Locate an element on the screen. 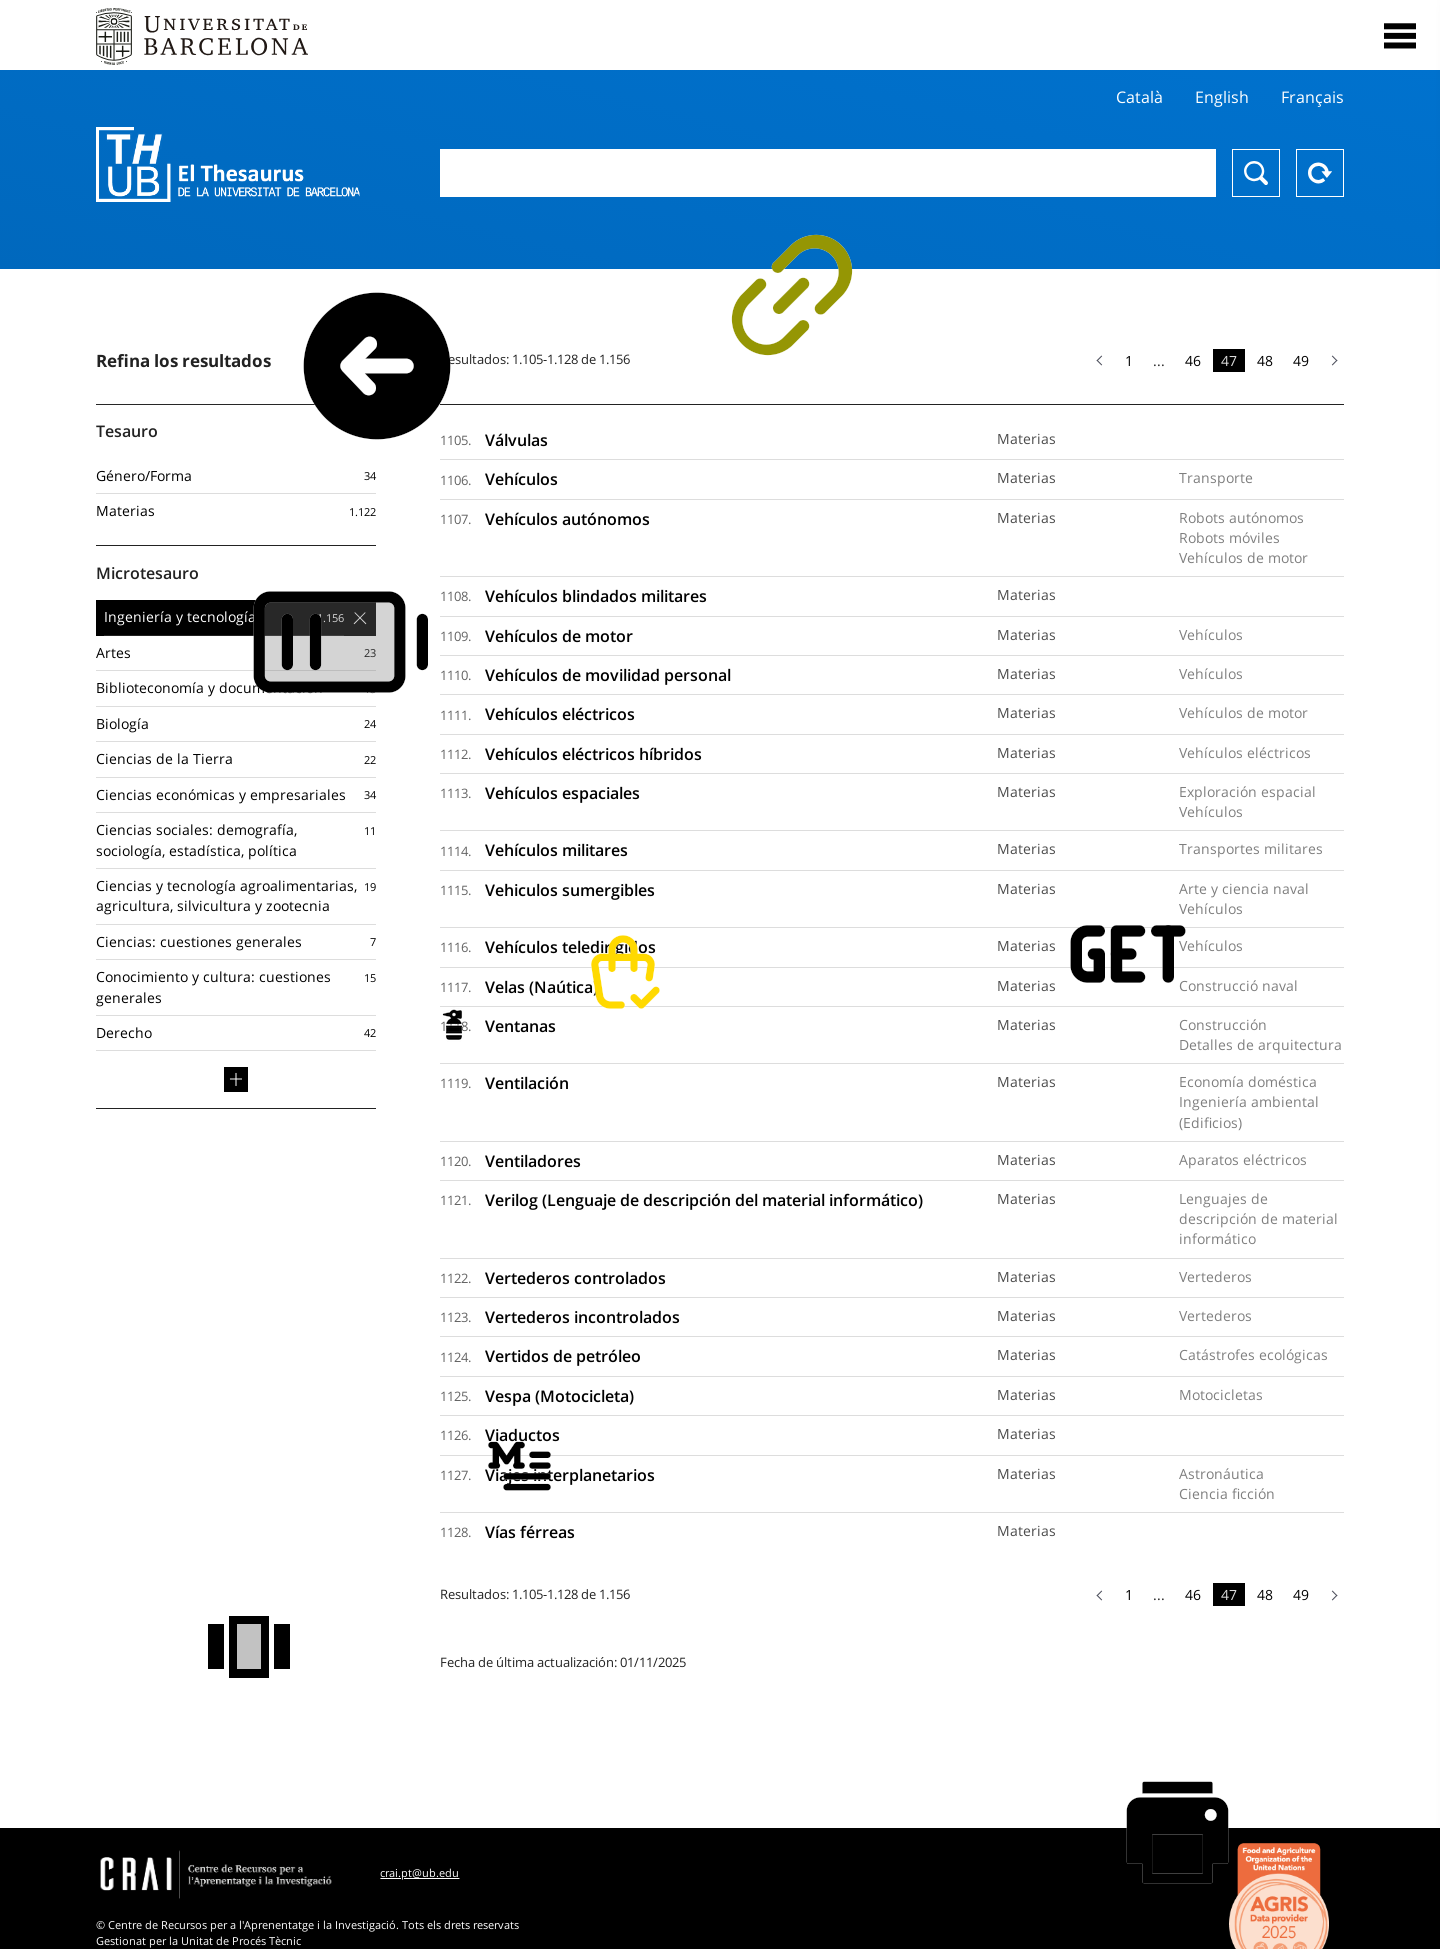 The height and width of the screenshot is (1949, 1440). purchase completed successfully is located at coordinates (623, 972).